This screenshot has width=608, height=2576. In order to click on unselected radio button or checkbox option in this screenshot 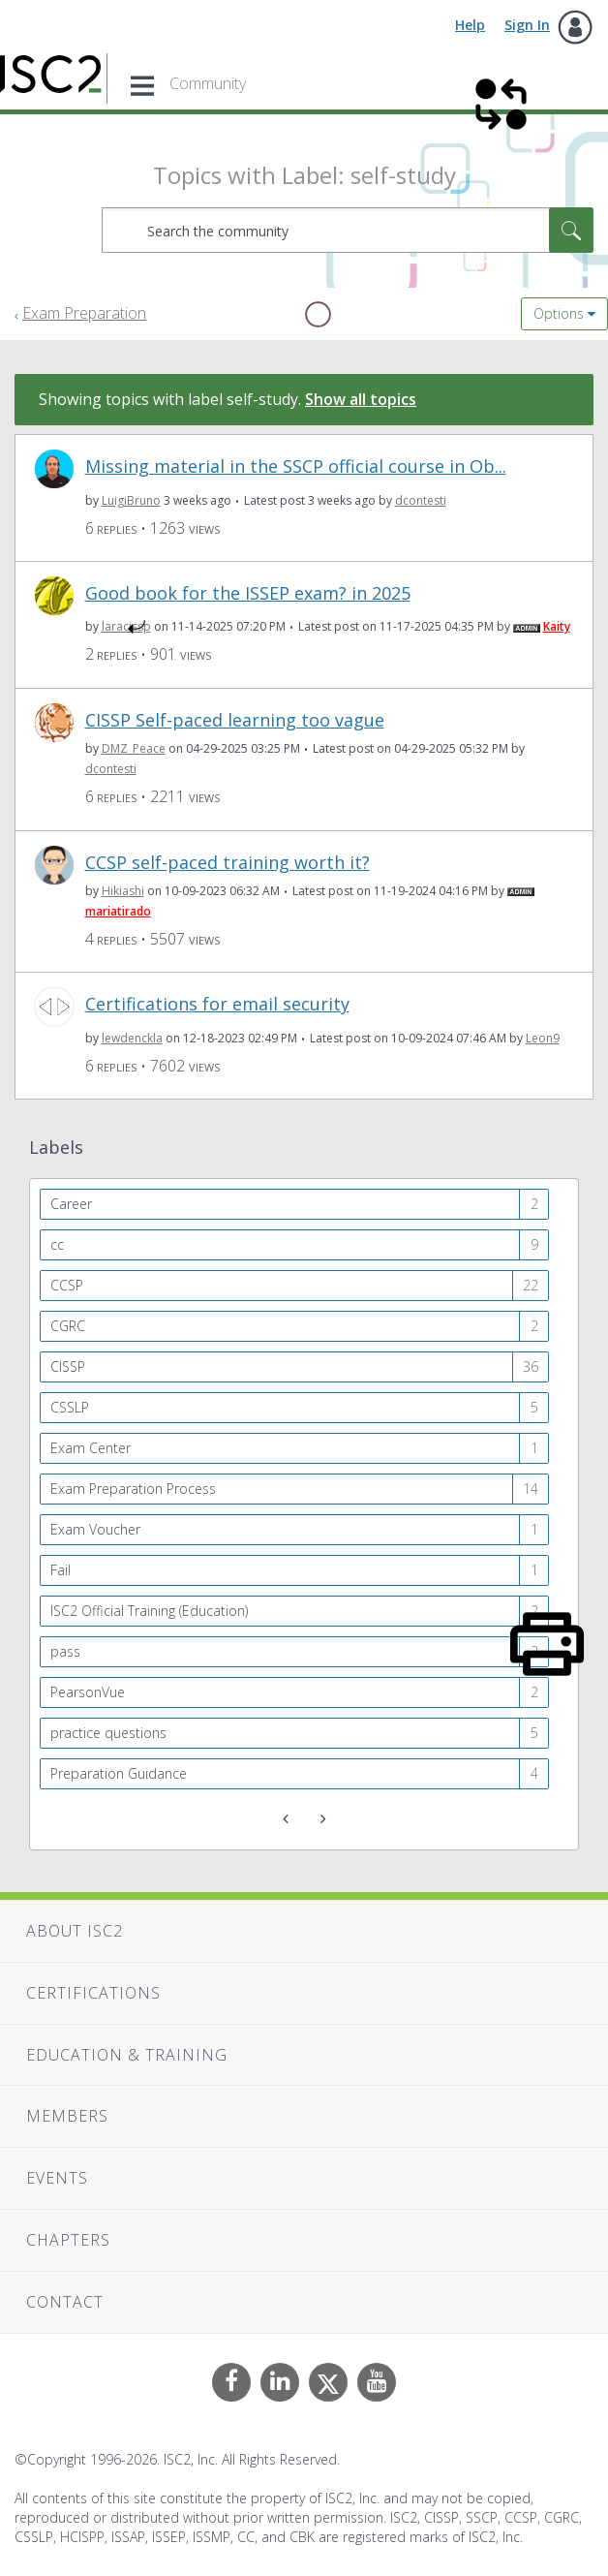, I will do `click(318, 314)`.